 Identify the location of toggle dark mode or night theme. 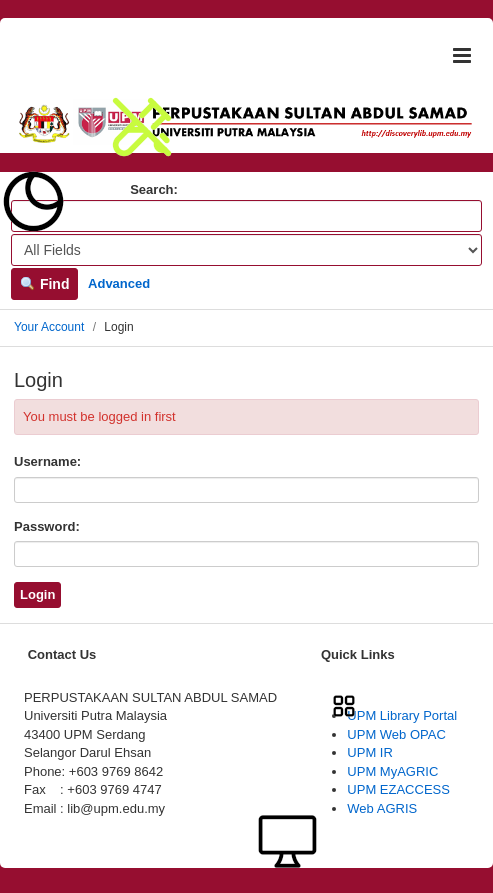
(33, 201).